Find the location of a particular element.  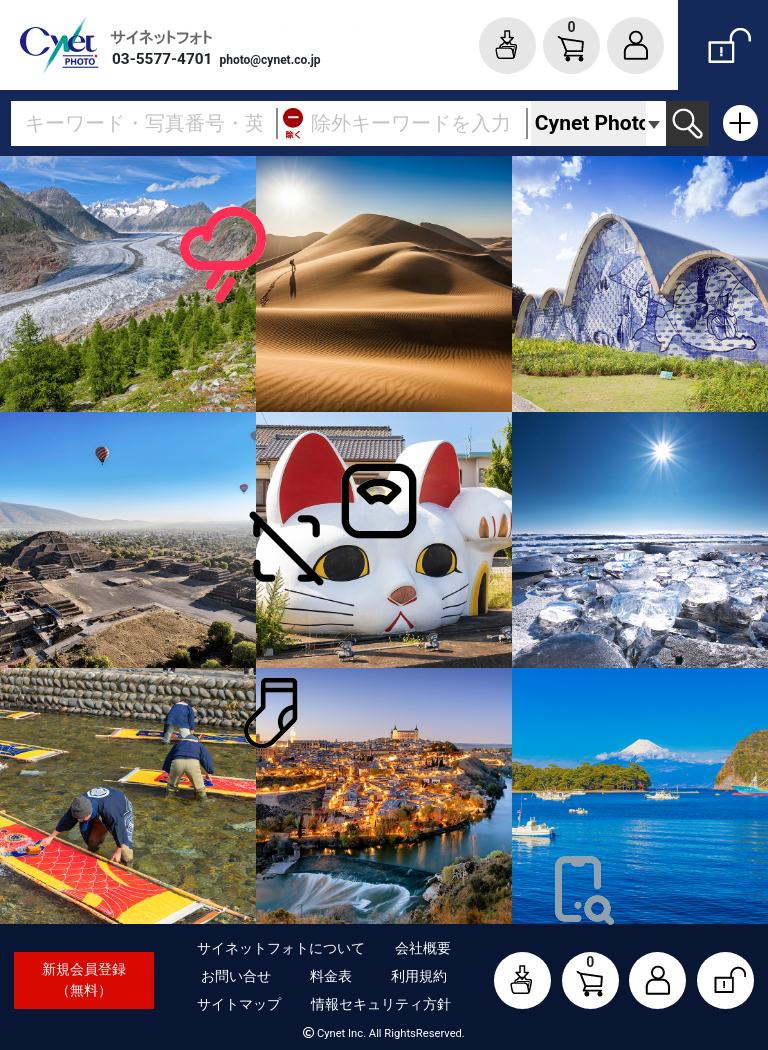

browse clothing or apparel items is located at coordinates (273, 712).